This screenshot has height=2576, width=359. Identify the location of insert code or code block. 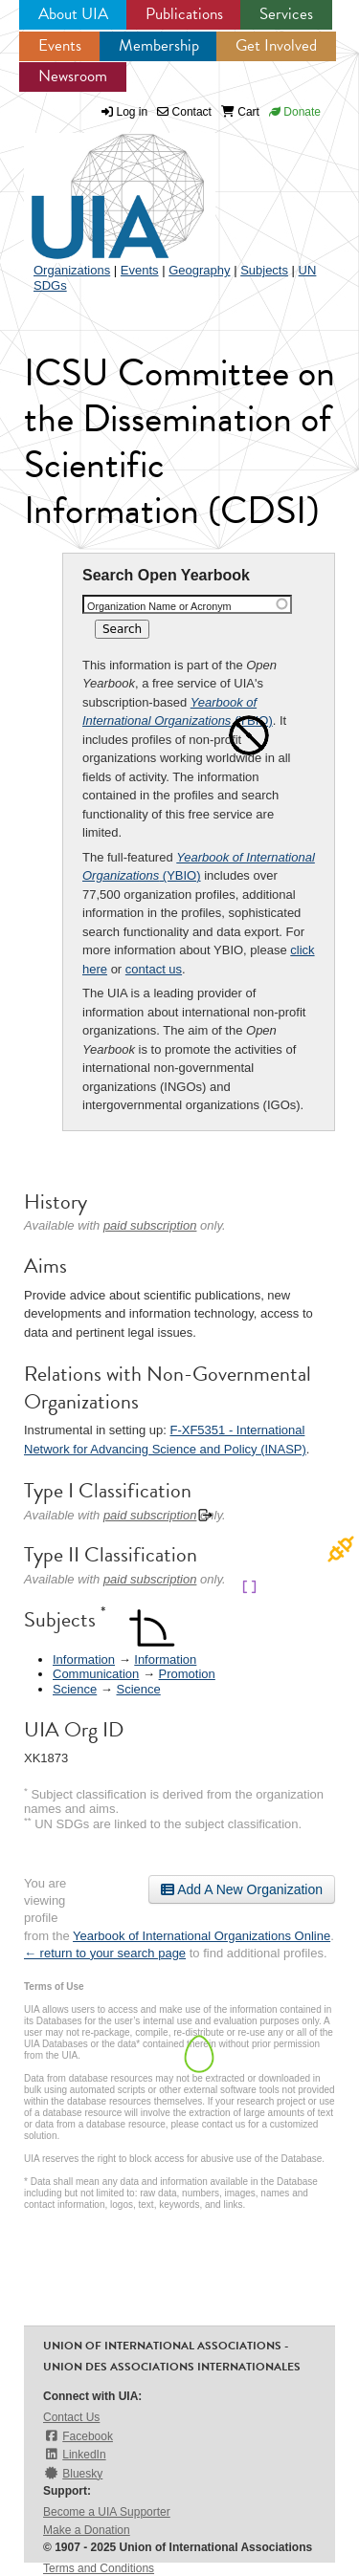
(249, 1586).